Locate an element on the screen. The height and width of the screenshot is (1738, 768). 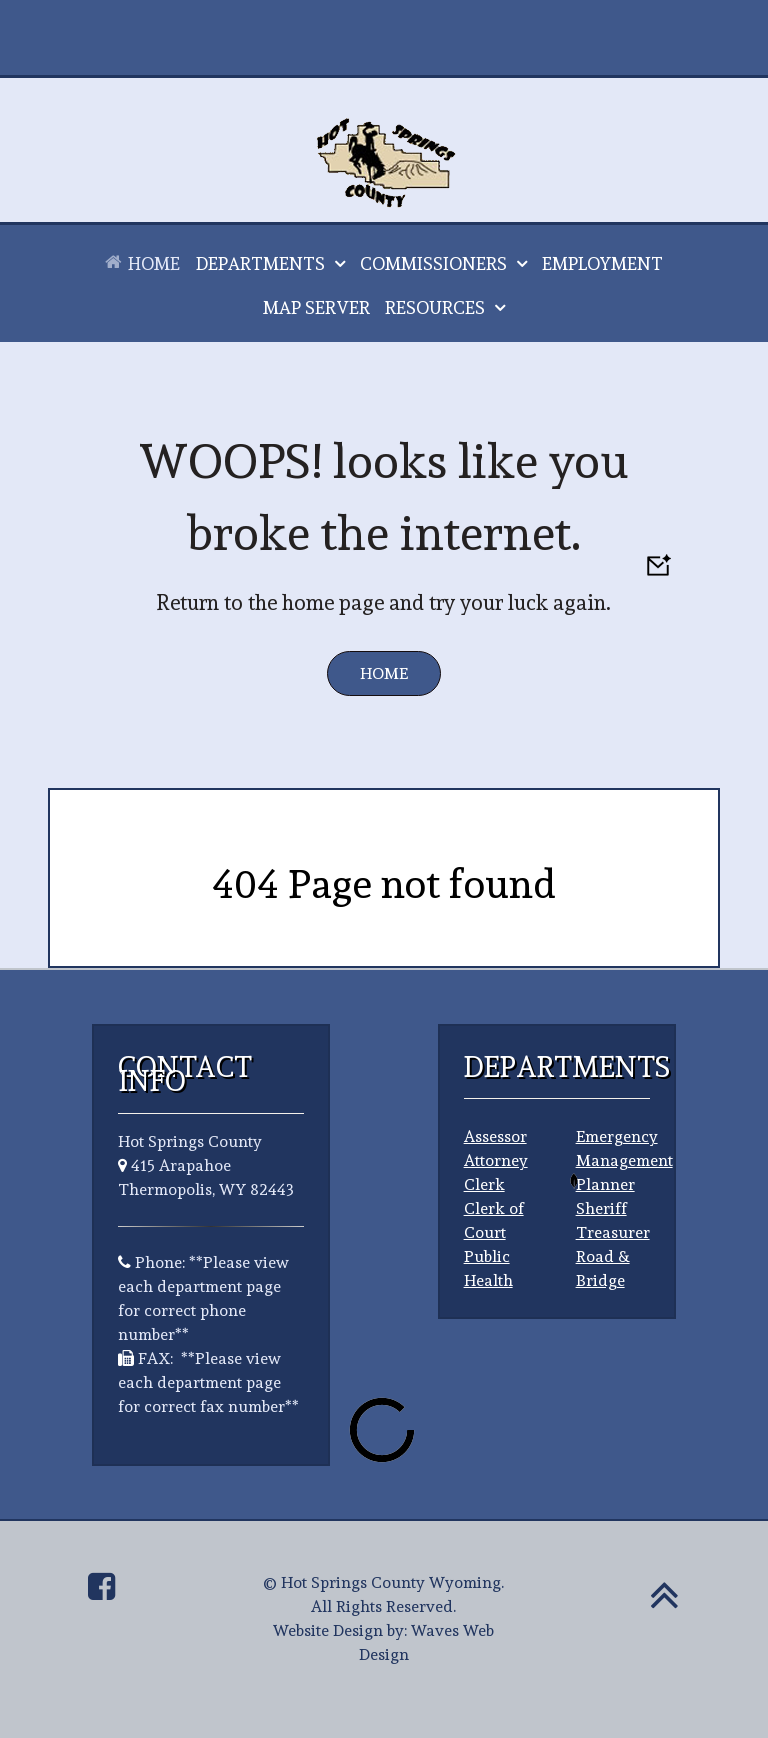
MongoDB database service logo is located at coordinates (574, 1181).